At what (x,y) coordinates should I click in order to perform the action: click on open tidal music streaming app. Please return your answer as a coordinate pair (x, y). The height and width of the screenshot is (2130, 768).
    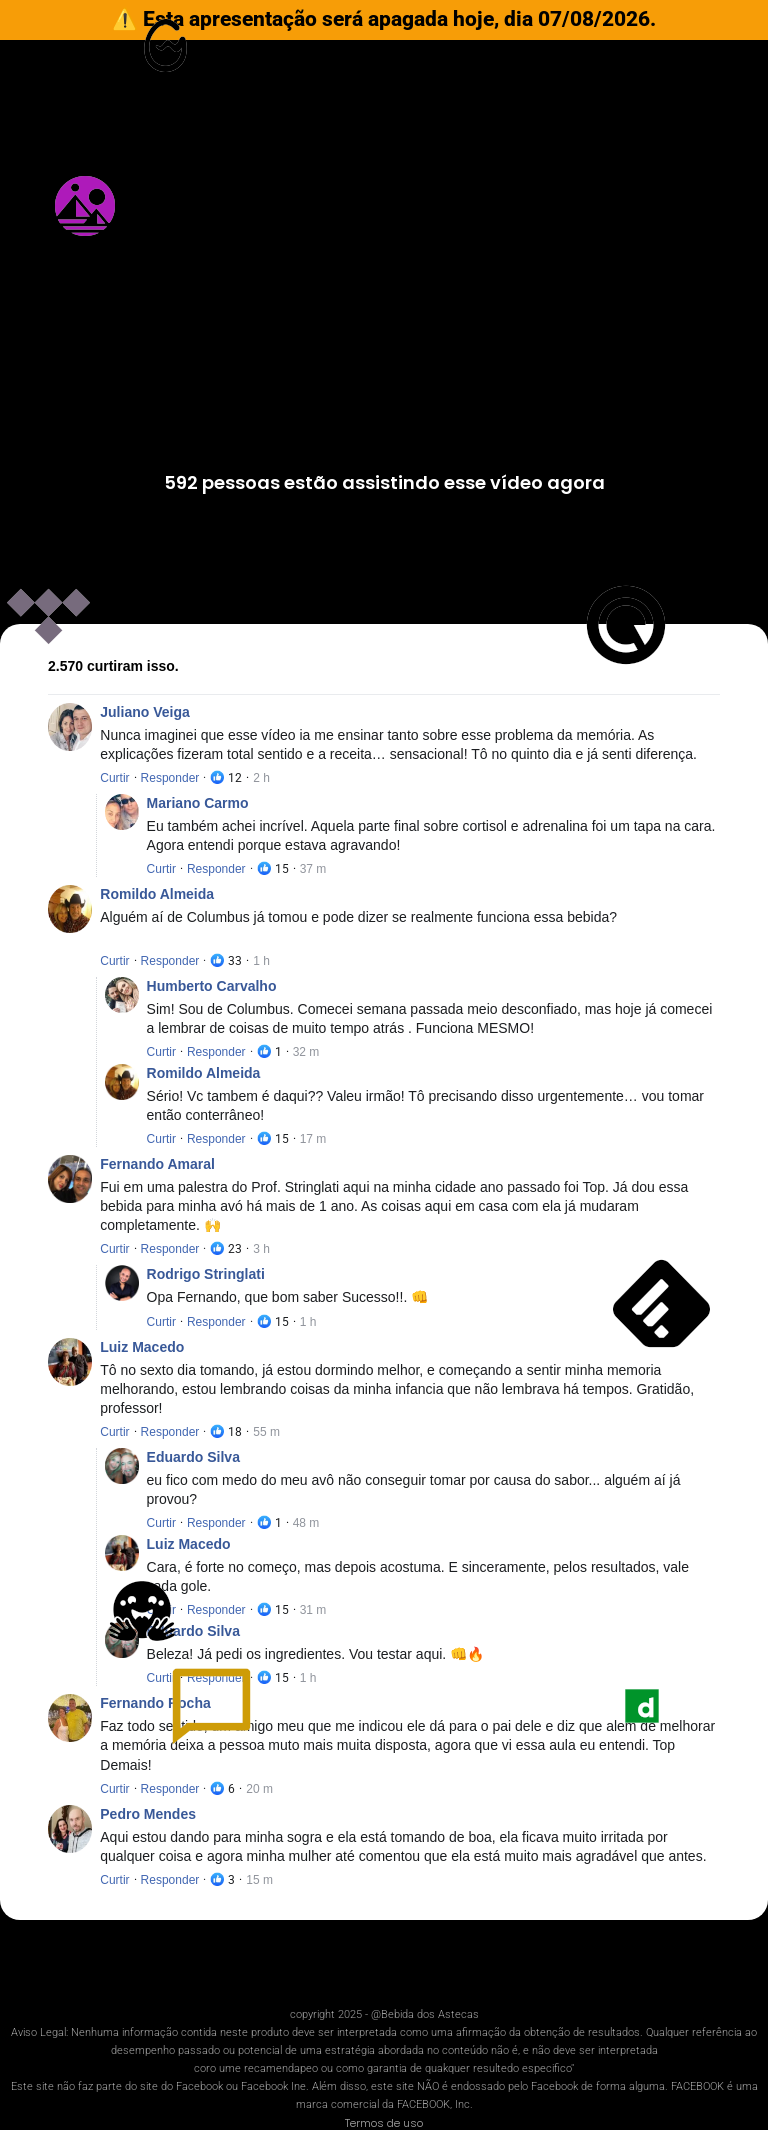
    Looking at the image, I should click on (48, 616).